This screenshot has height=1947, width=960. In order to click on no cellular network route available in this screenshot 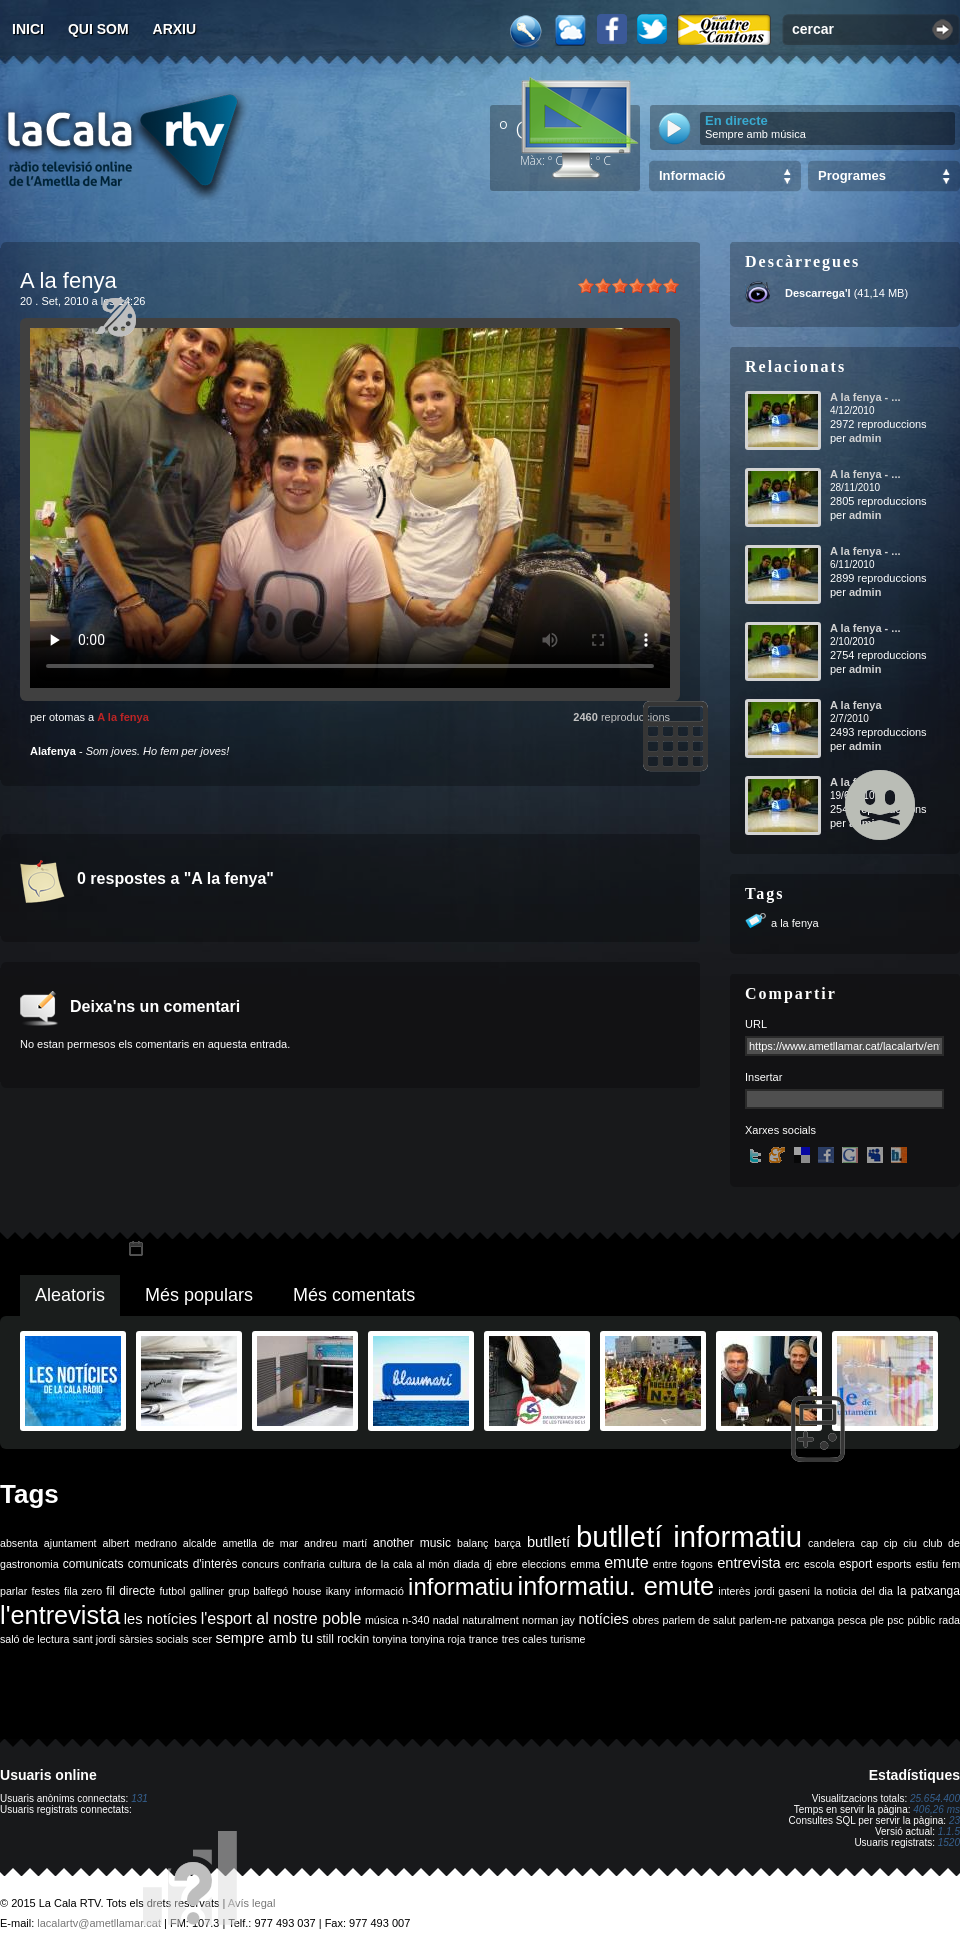, I will do `click(193, 1881)`.